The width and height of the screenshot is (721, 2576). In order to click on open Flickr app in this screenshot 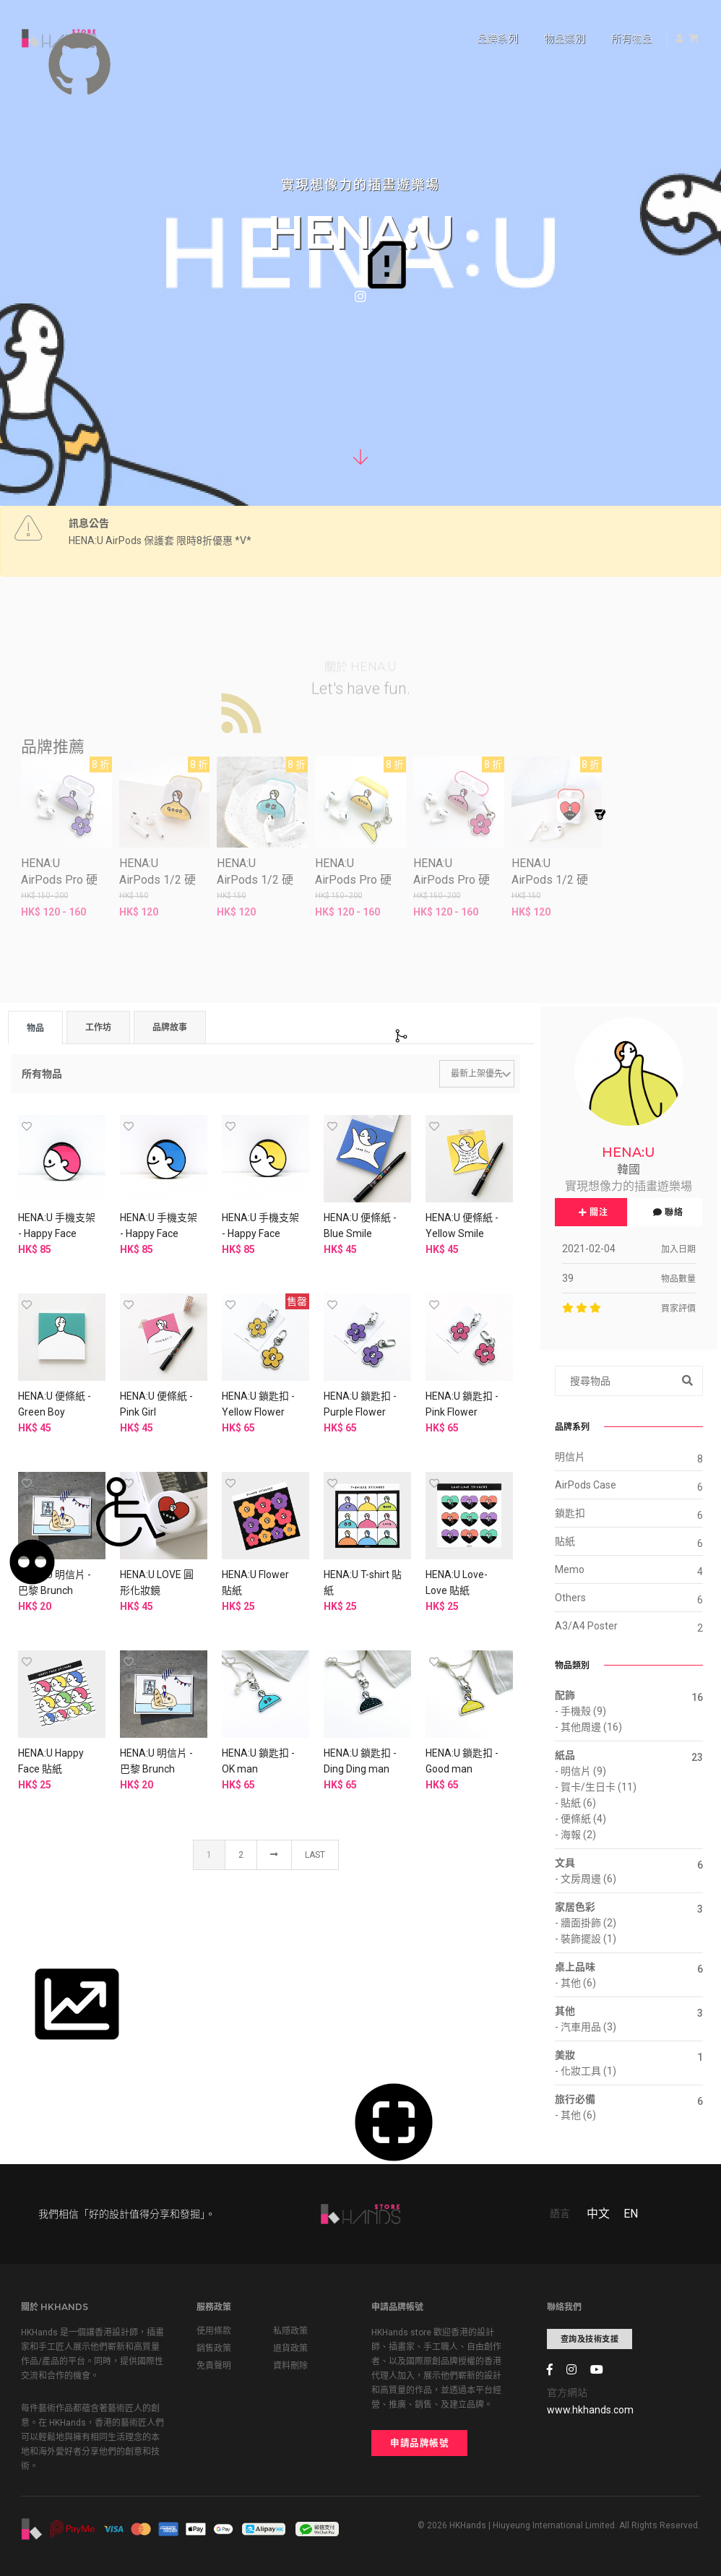, I will do `click(32, 1561)`.